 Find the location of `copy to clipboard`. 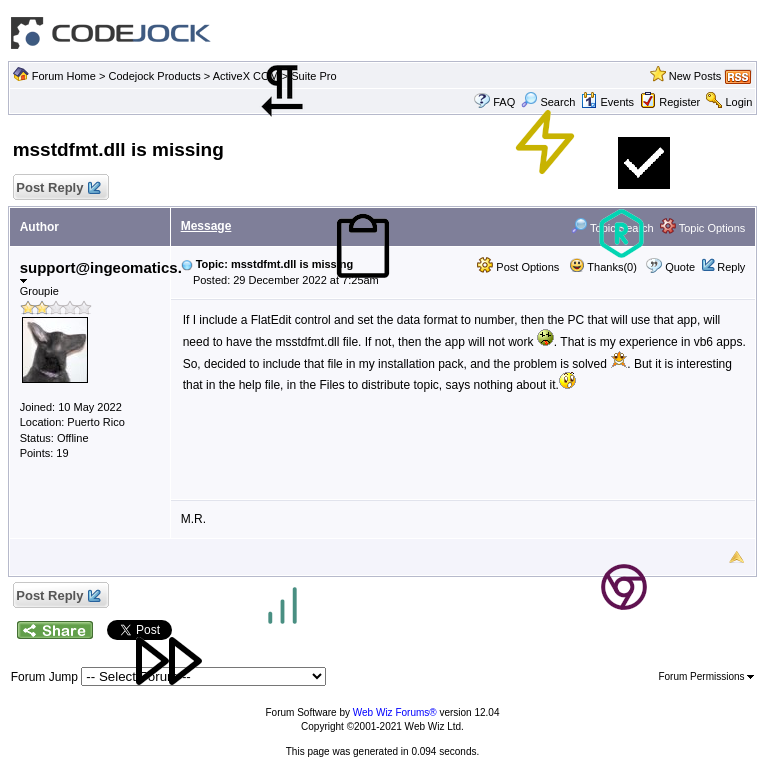

copy to clipboard is located at coordinates (363, 247).